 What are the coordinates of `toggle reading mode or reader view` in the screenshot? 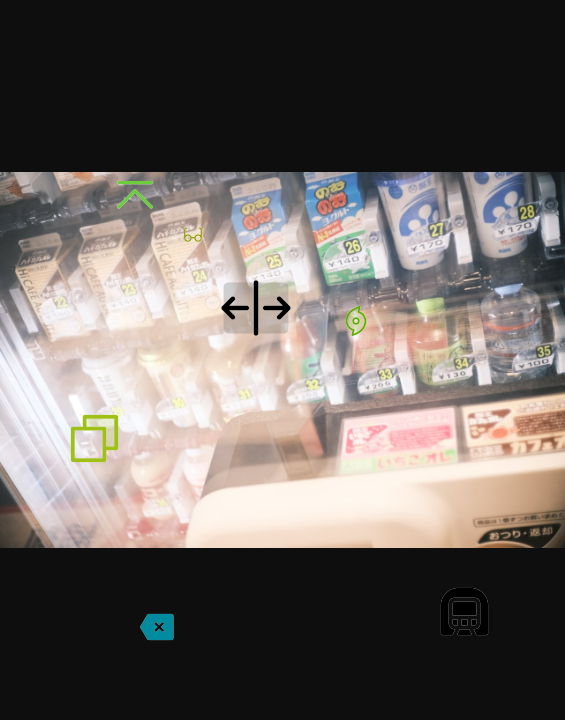 It's located at (193, 235).